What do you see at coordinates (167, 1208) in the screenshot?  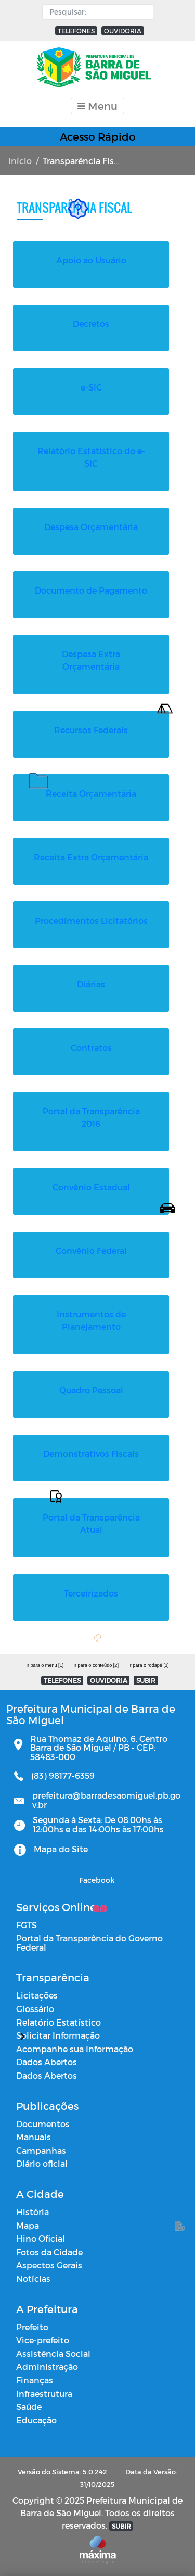 I see `access vehicle or car-related features` at bounding box center [167, 1208].